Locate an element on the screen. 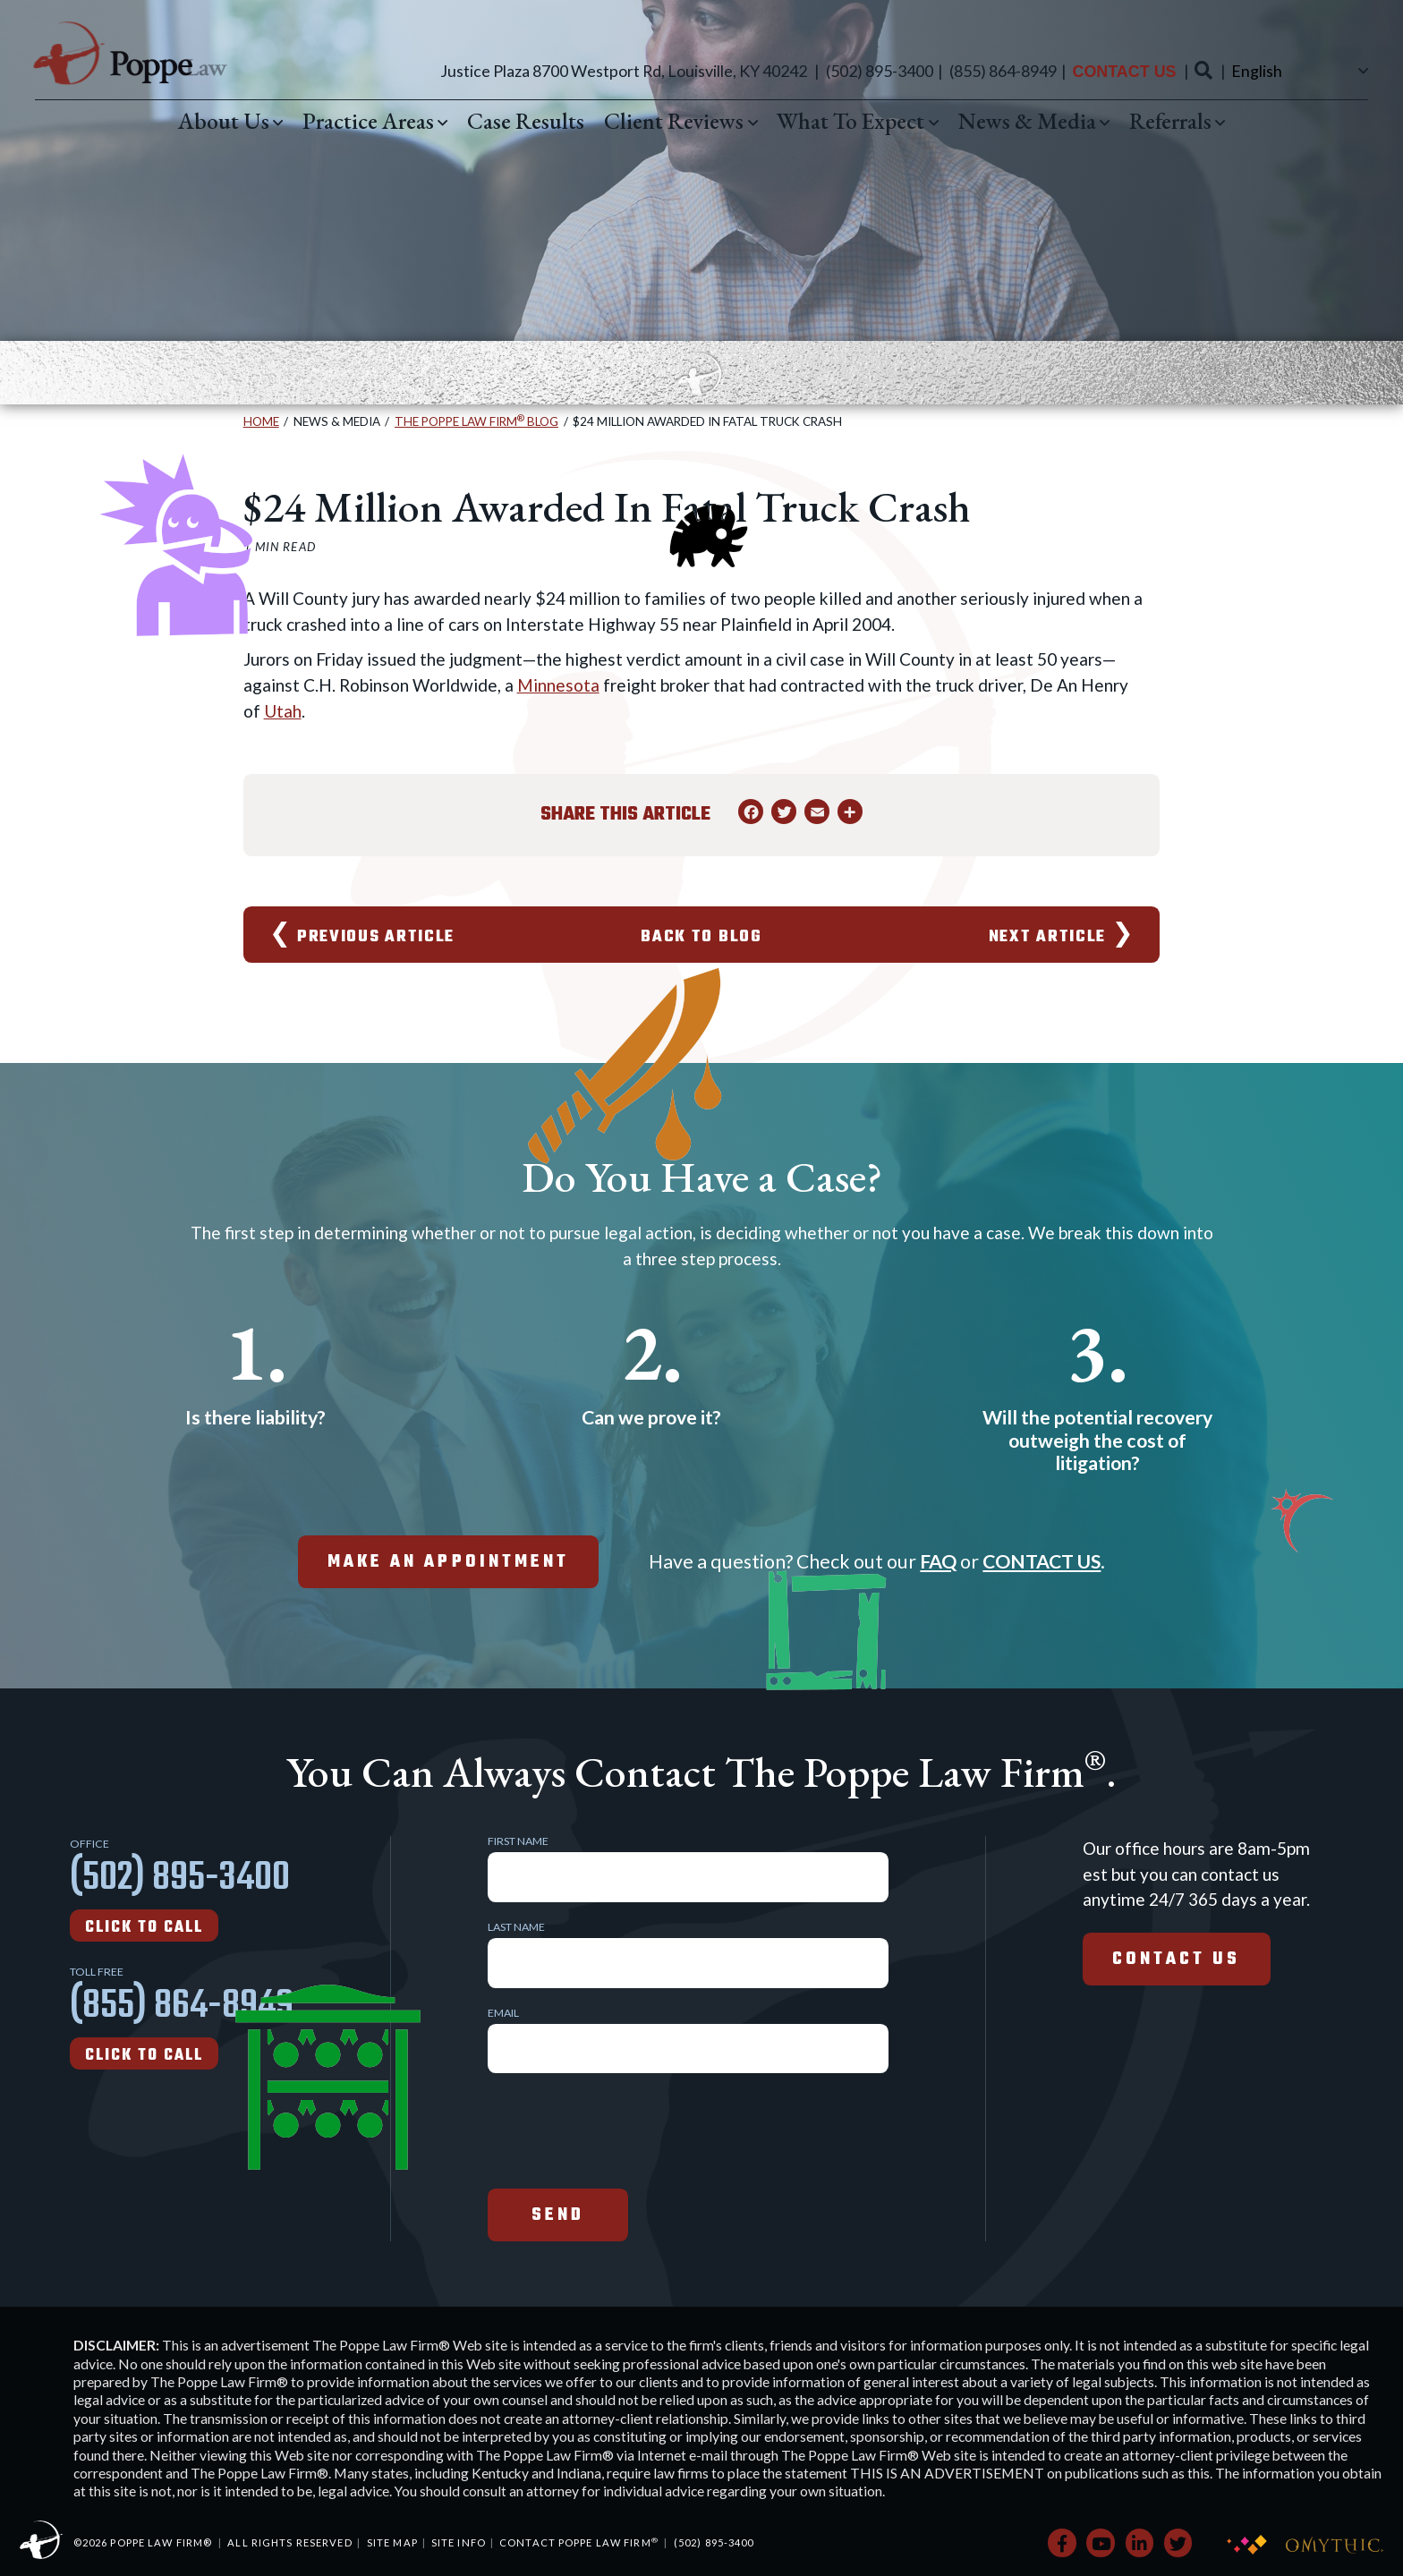 This screenshot has width=1403, height=2576. indicates distraction or loss of focus is located at coordinates (176, 545).